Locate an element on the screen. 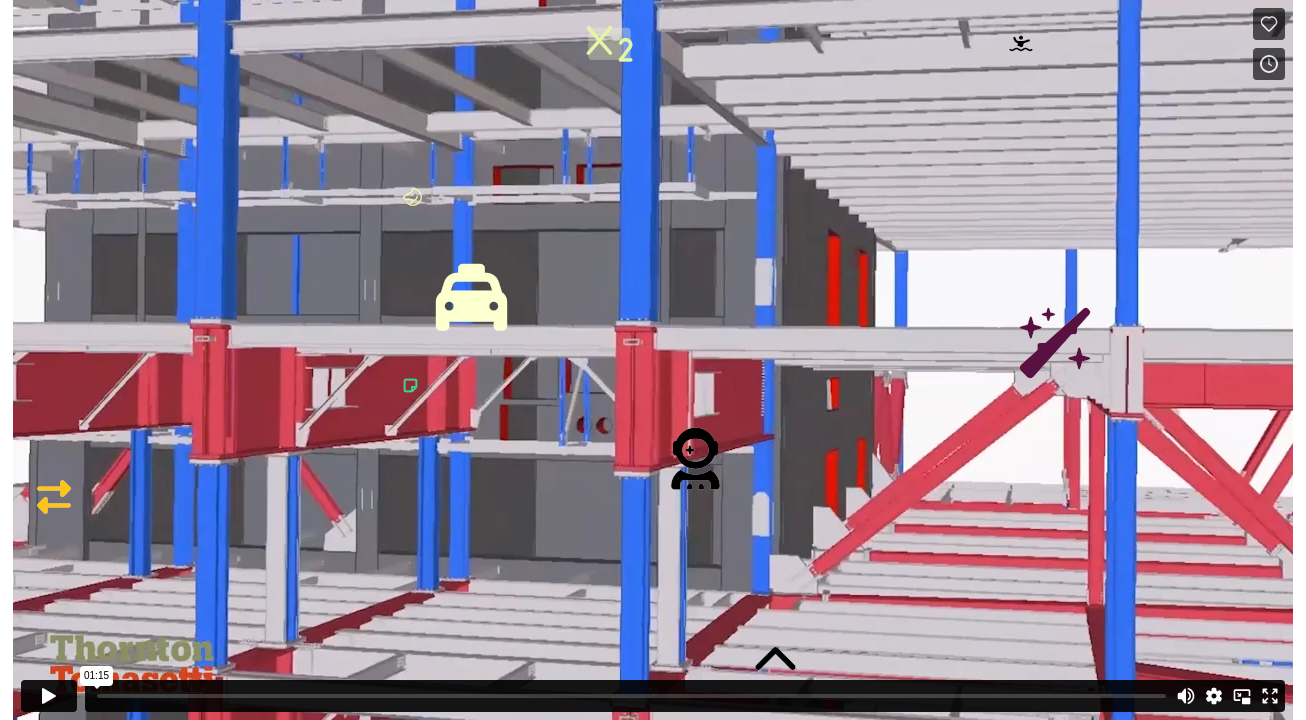  create a new note is located at coordinates (410, 385).